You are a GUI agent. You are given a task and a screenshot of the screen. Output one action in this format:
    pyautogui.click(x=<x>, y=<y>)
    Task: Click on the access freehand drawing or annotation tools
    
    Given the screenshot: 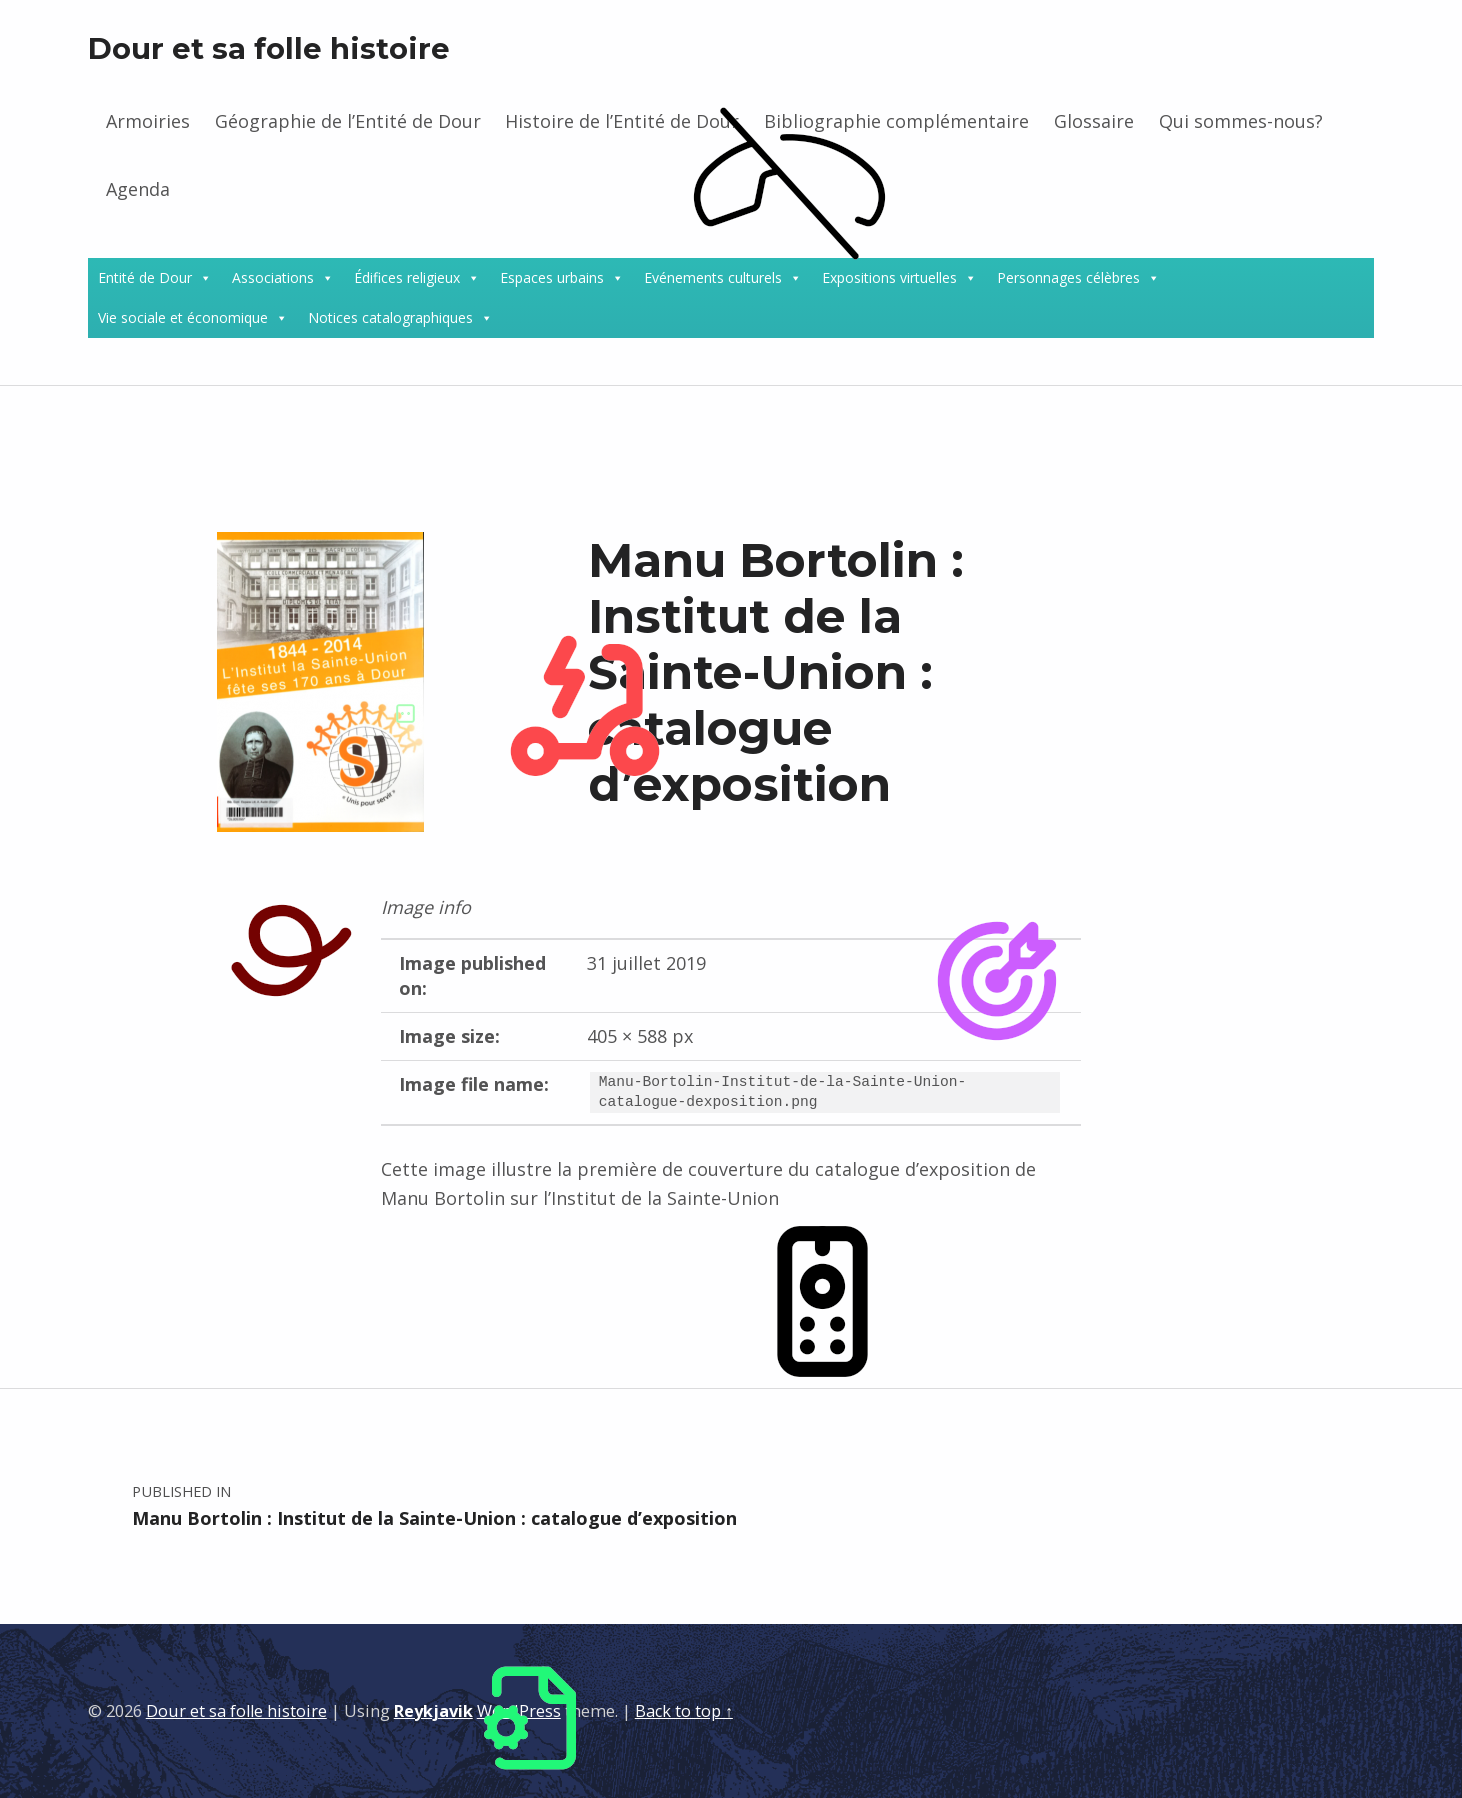 What is the action you would take?
    pyautogui.click(x=288, y=950)
    